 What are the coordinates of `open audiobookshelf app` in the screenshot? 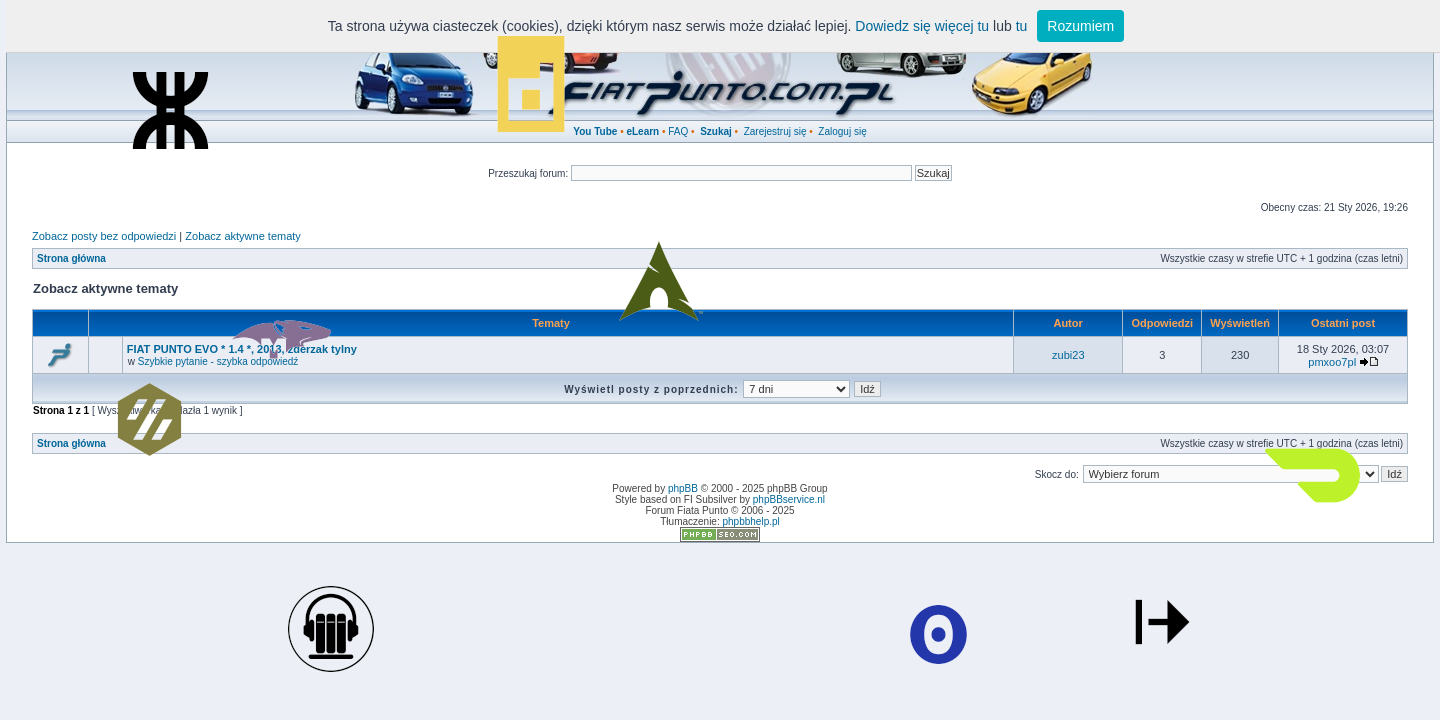 It's located at (331, 629).